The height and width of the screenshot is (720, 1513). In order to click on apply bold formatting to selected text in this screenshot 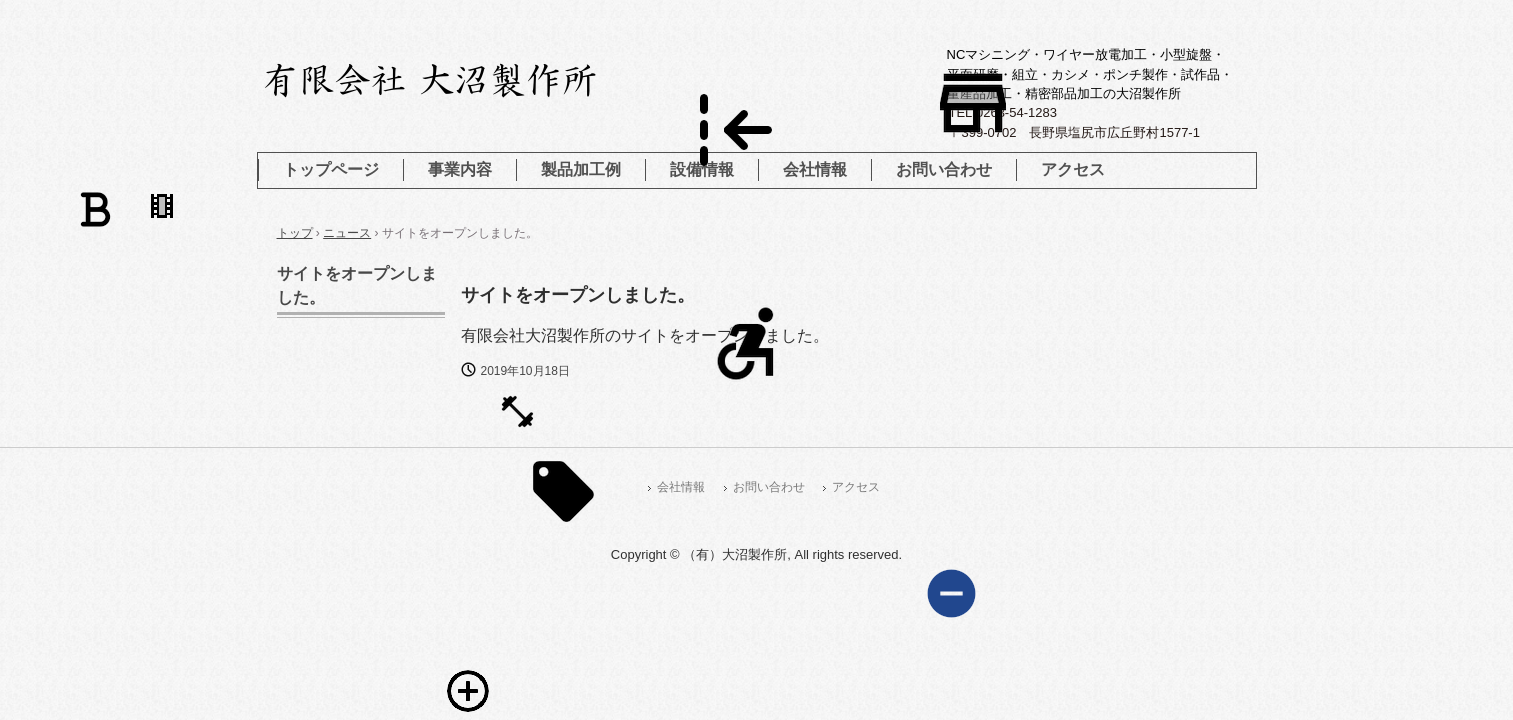, I will do `click(95, 209)`.